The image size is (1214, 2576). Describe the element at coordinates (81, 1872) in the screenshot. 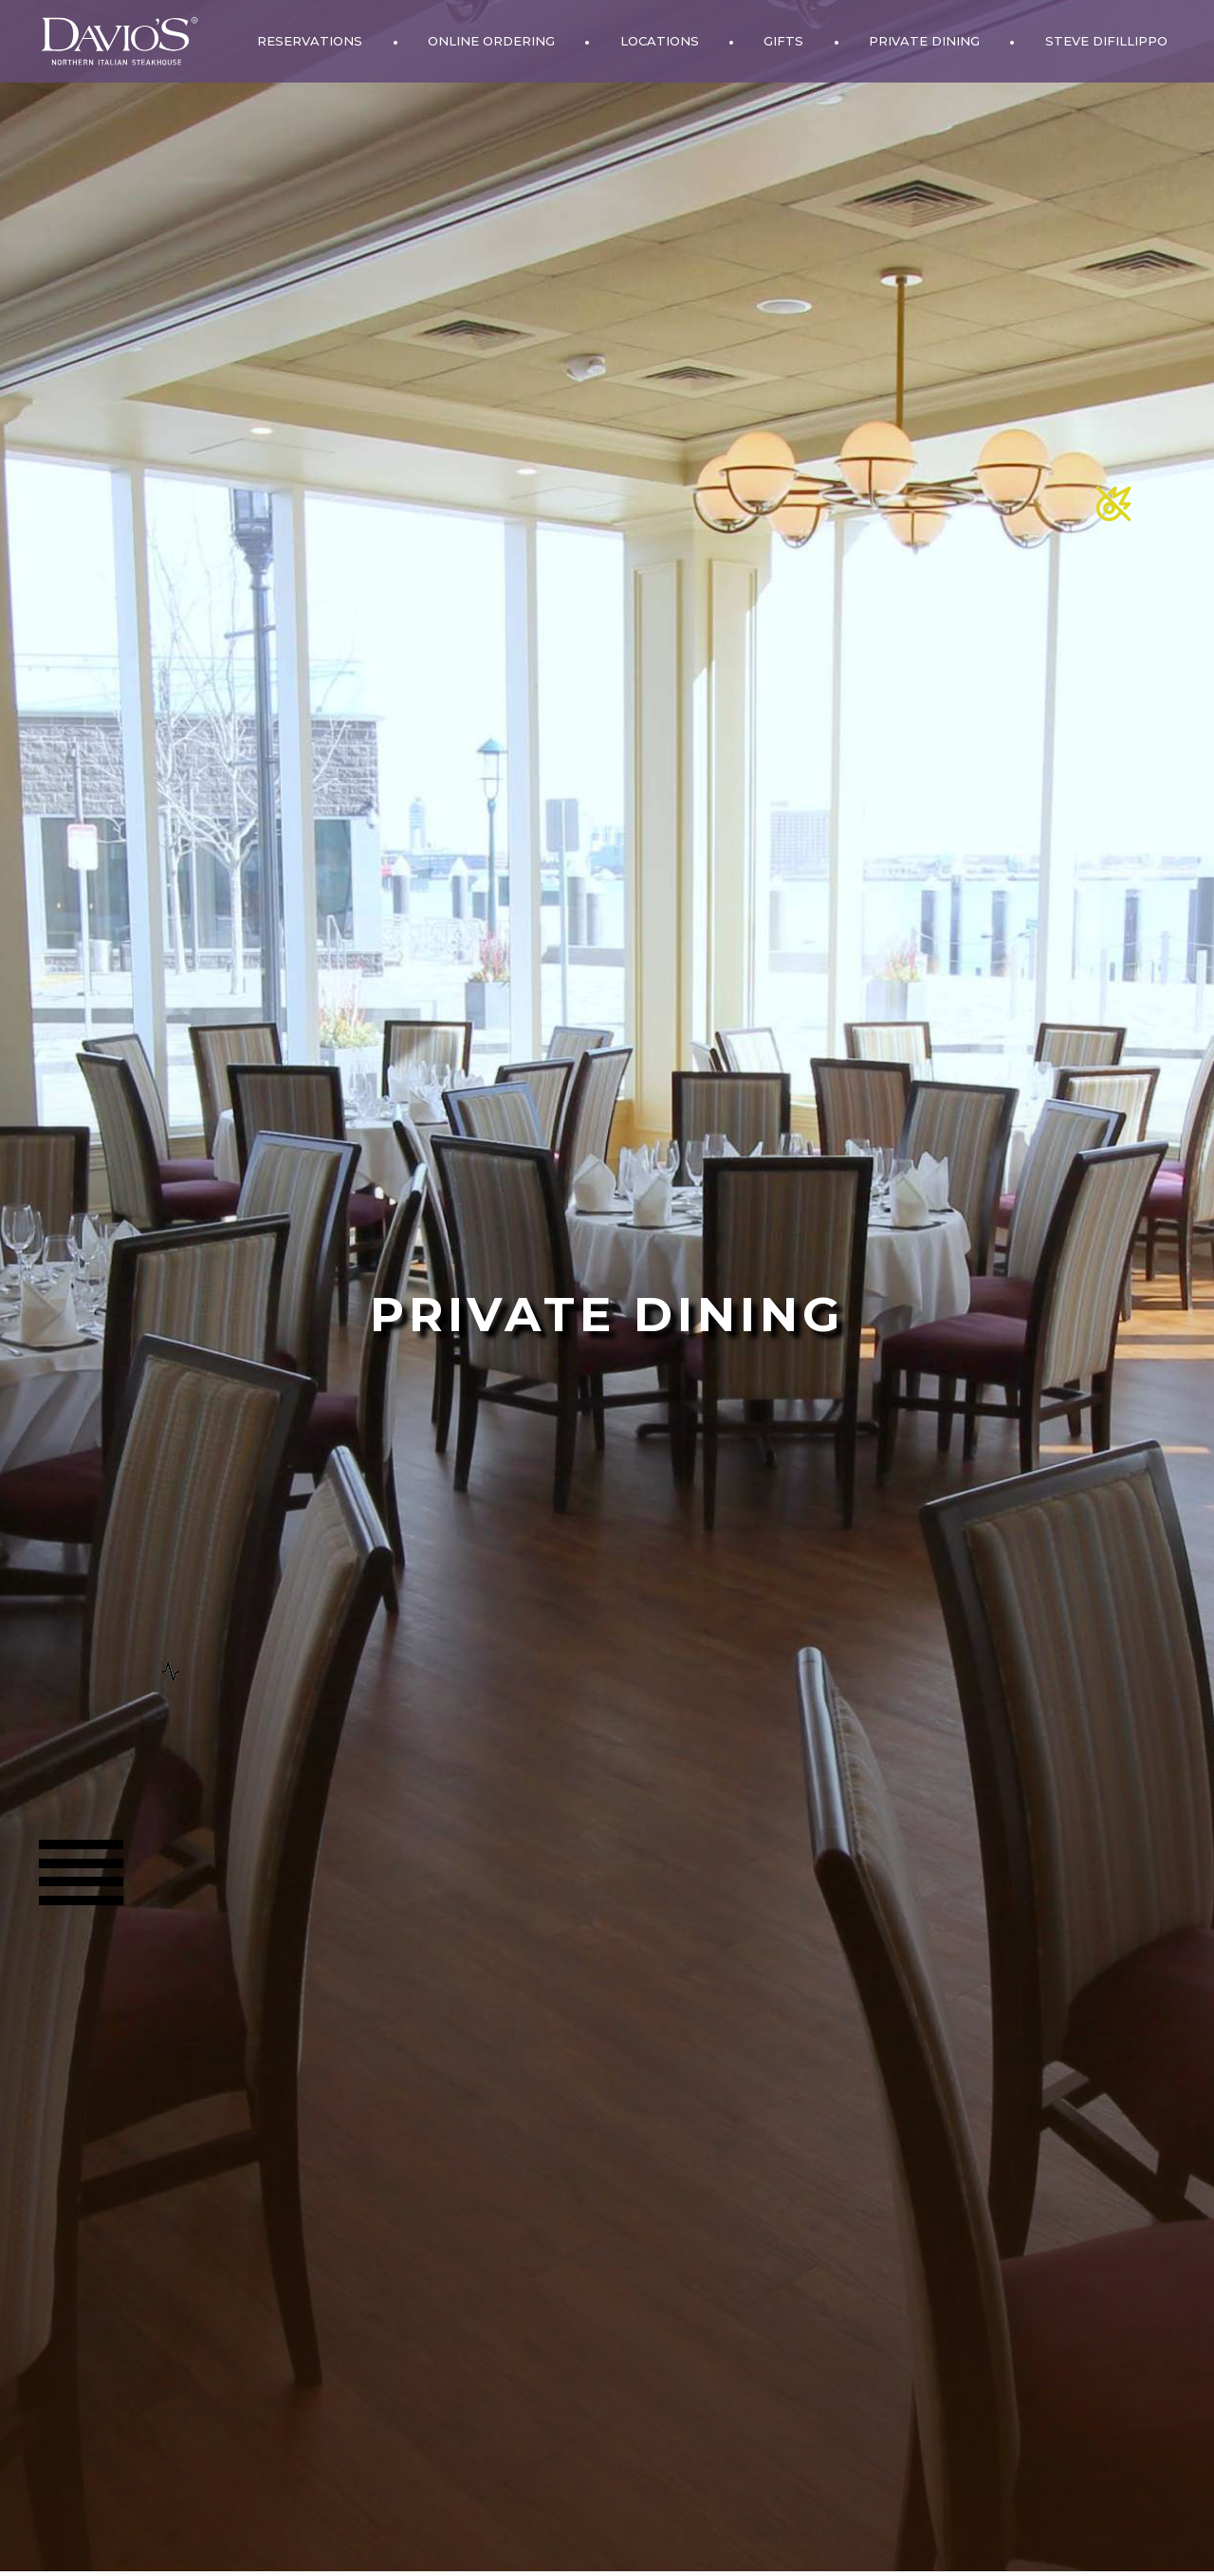

I see `open navigation menu` at that location.